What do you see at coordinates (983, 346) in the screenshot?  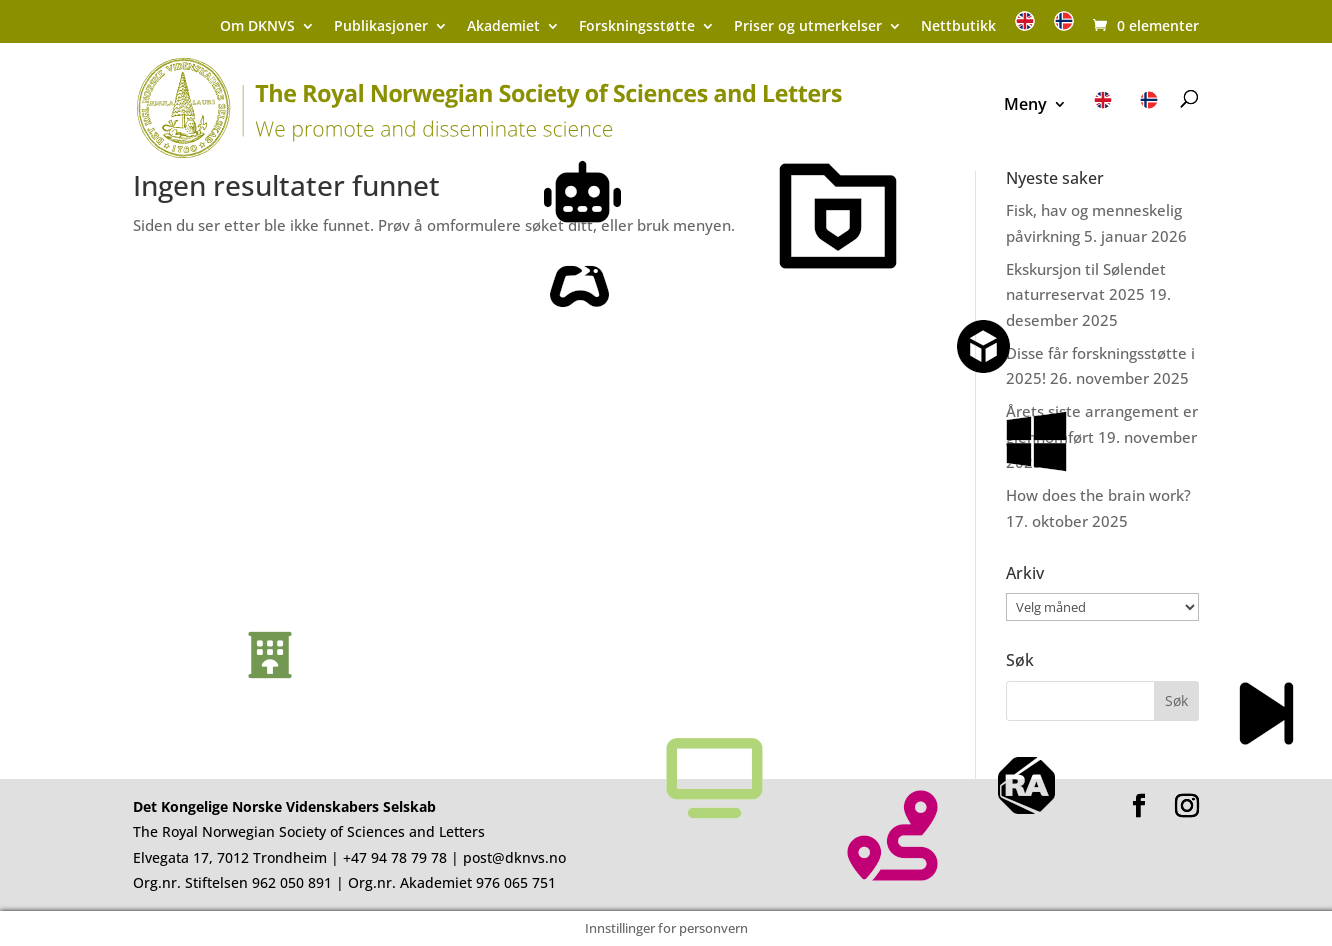 I see `open sketchfab to view 3d models` at bounding box center [983, 346].